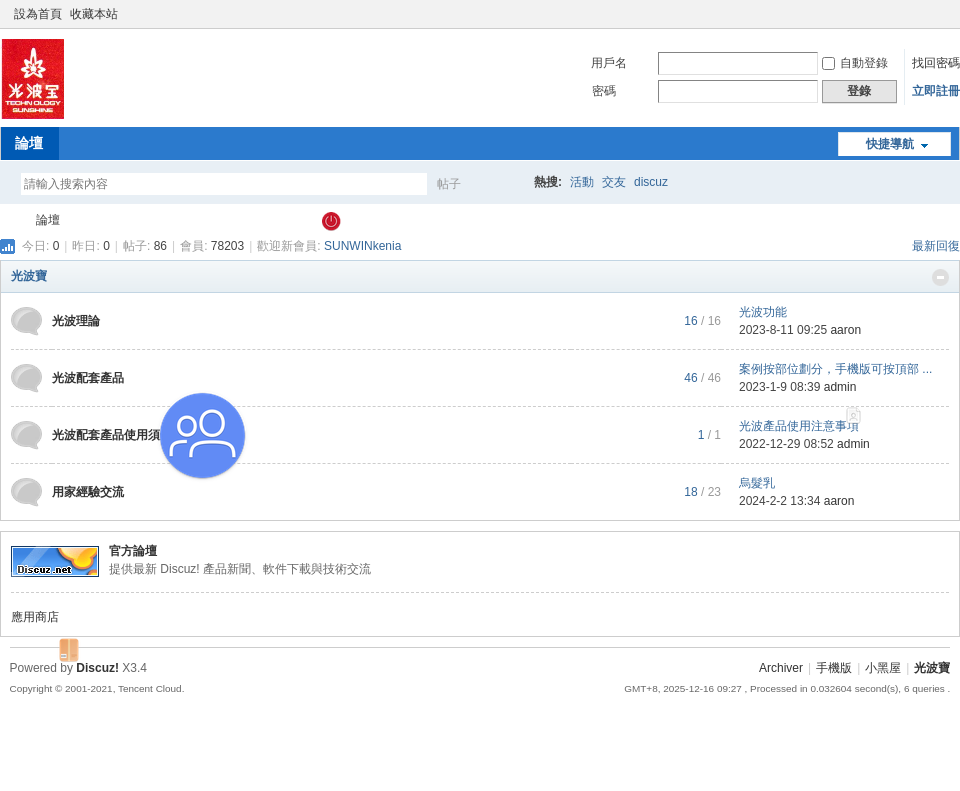  Describe the element at coordinates (853, 415) in the screenshot. I see `credits or attribution file` at that location.